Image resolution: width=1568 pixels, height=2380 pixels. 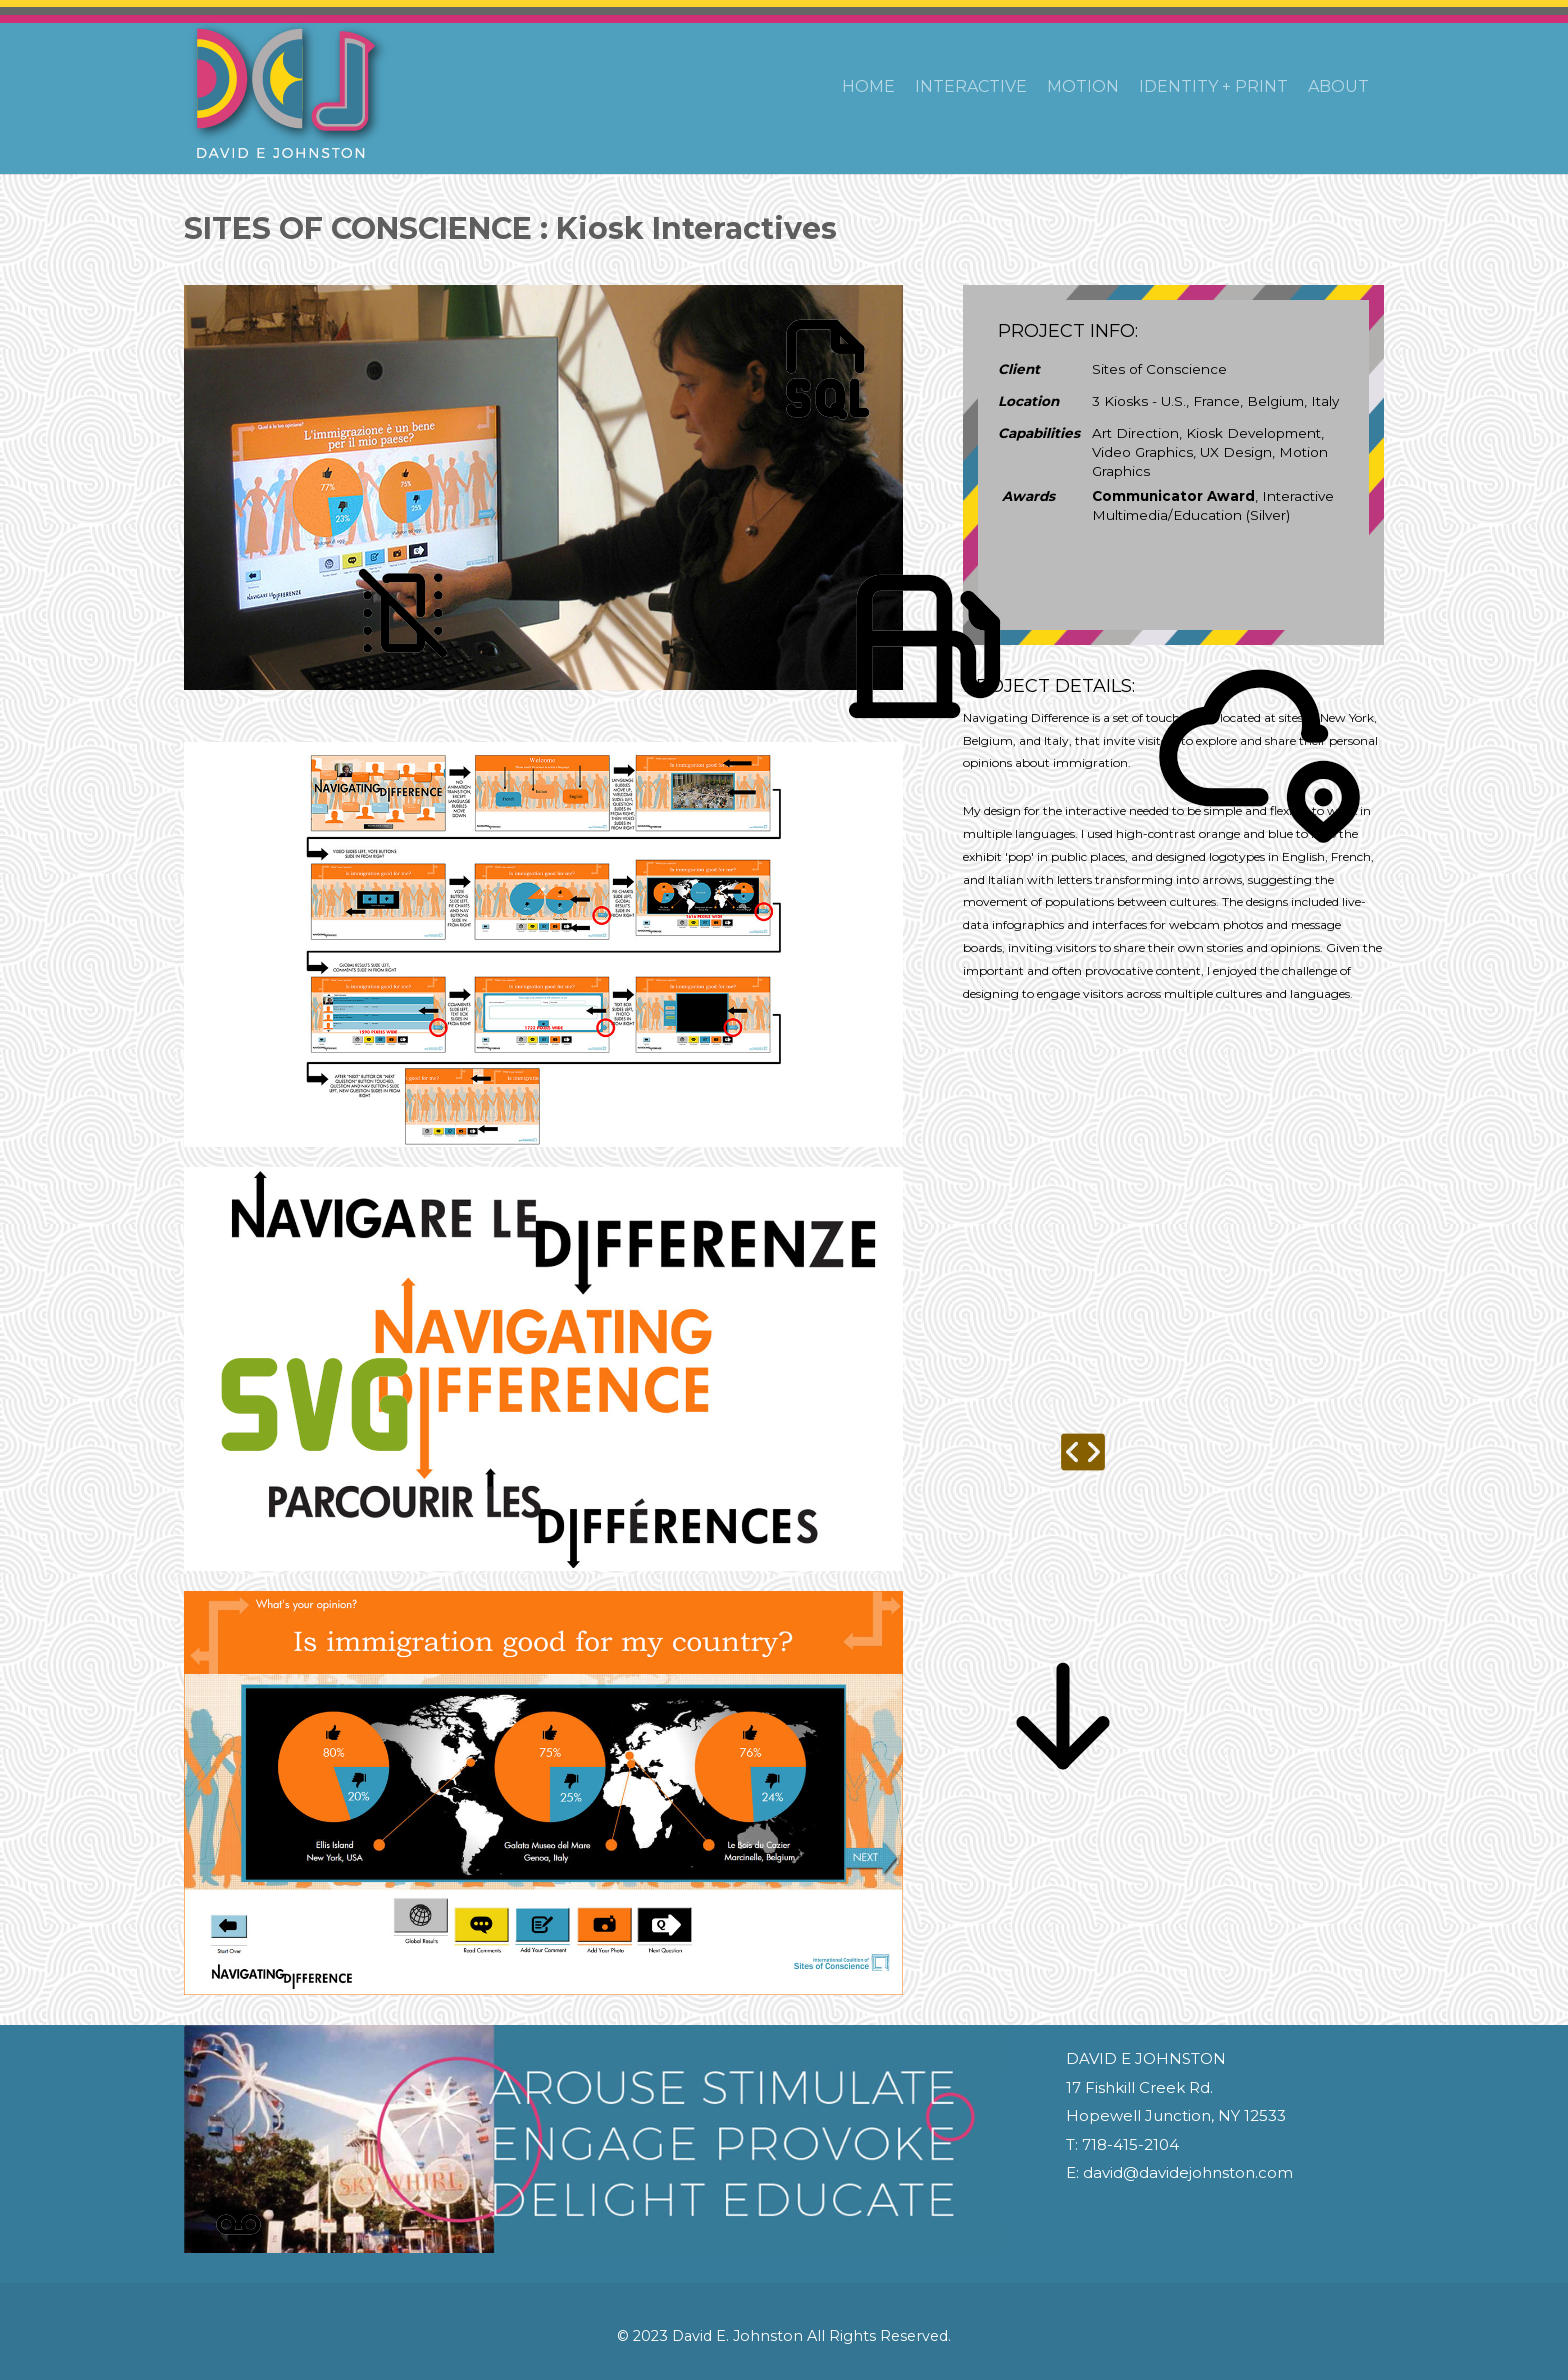 I want to click on find nearby gas stations, so click(x=928, y=646).